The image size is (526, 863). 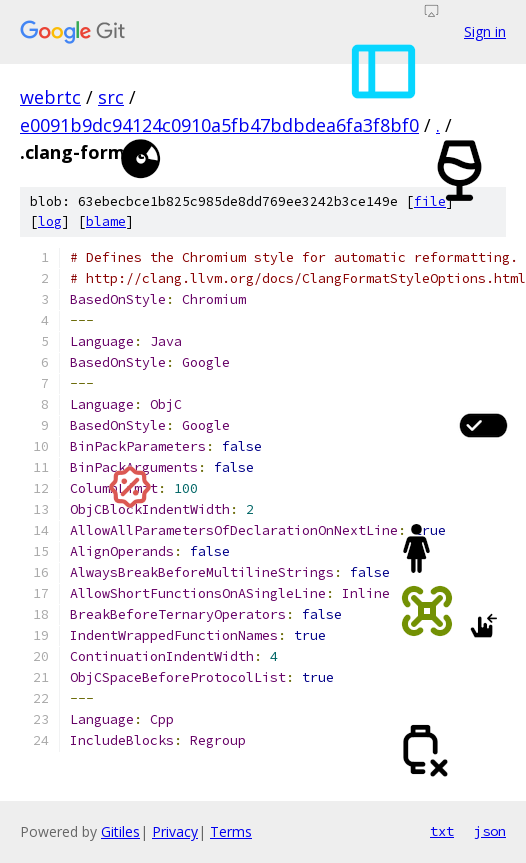 What do you see at coordinates (416, 548) in the screenshot?
I see `select female gender option` at bounding box center [416, 548].